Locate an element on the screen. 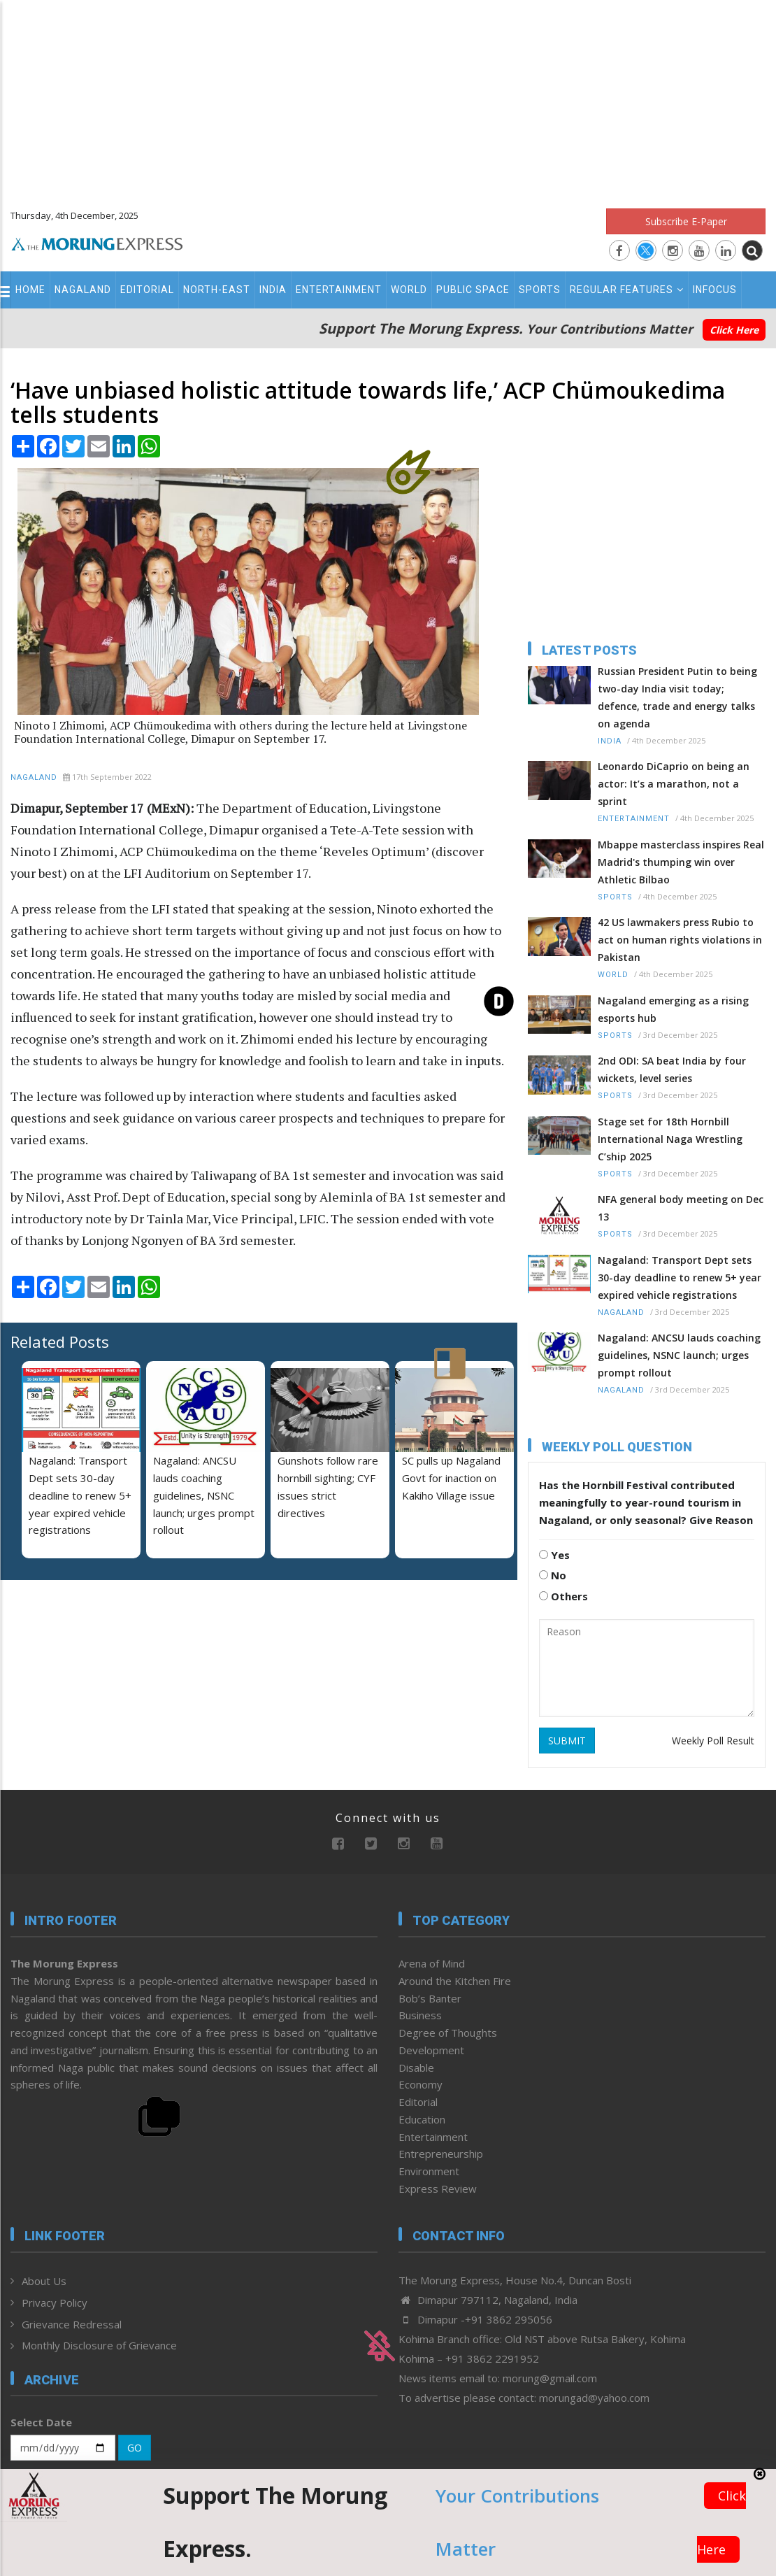 Image resolution: width=776 pixels, height=2576 pixels. toggle between split-screen view is located at coordinates (450, 1363).